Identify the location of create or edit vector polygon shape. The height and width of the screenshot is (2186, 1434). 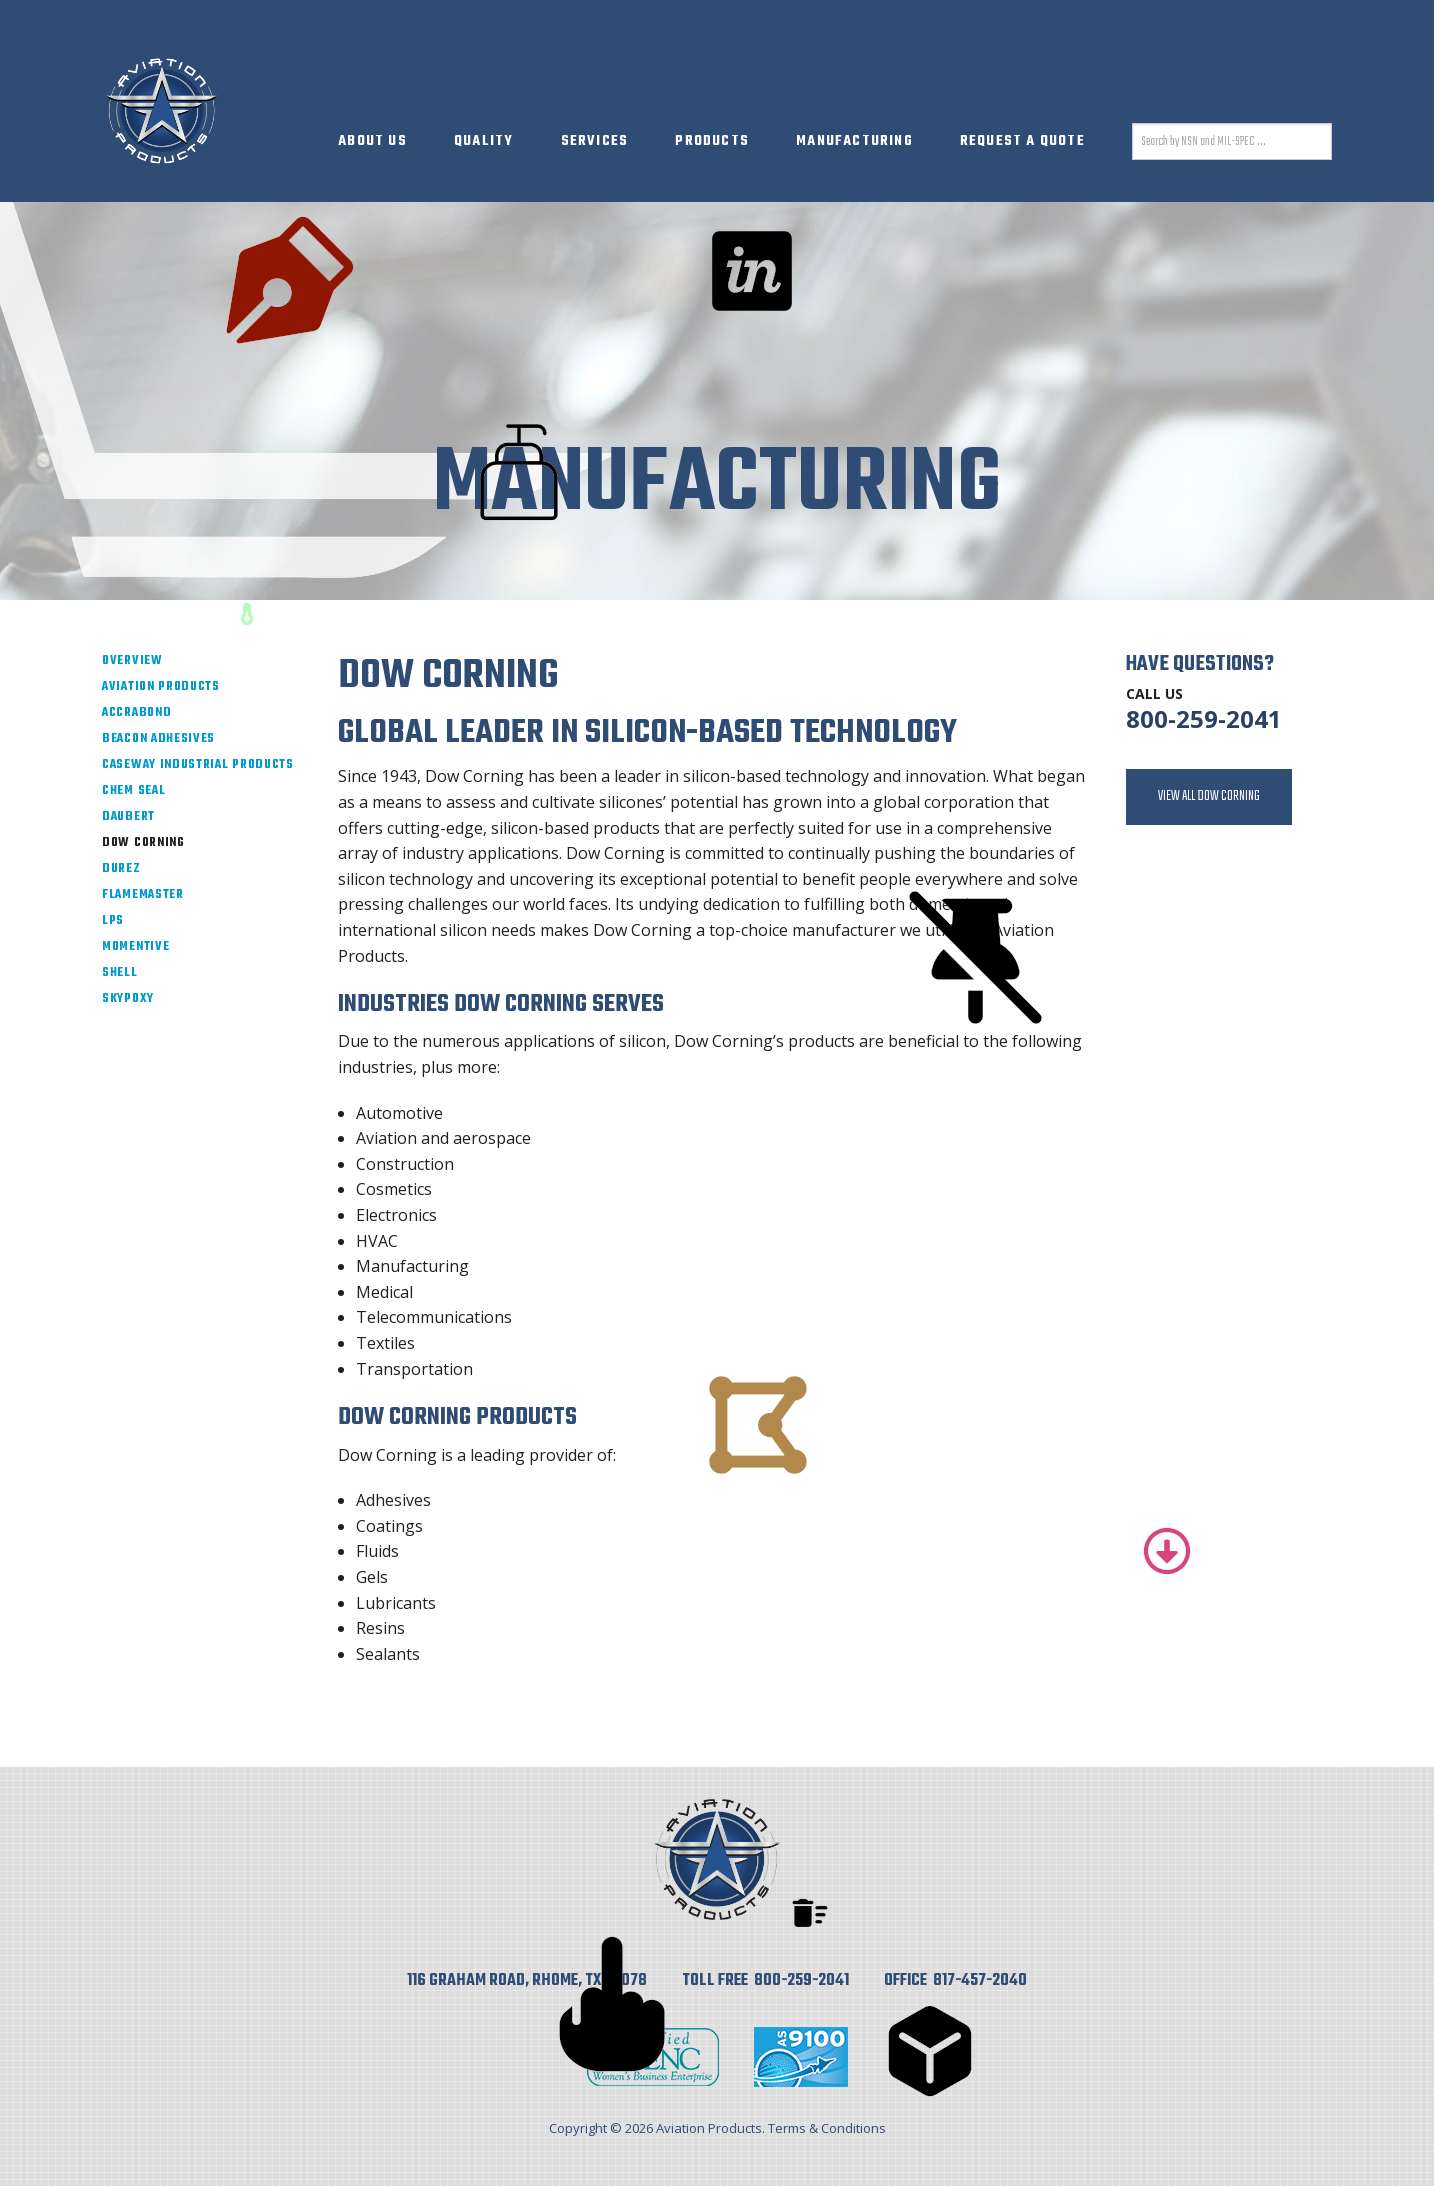
(758, 1425).